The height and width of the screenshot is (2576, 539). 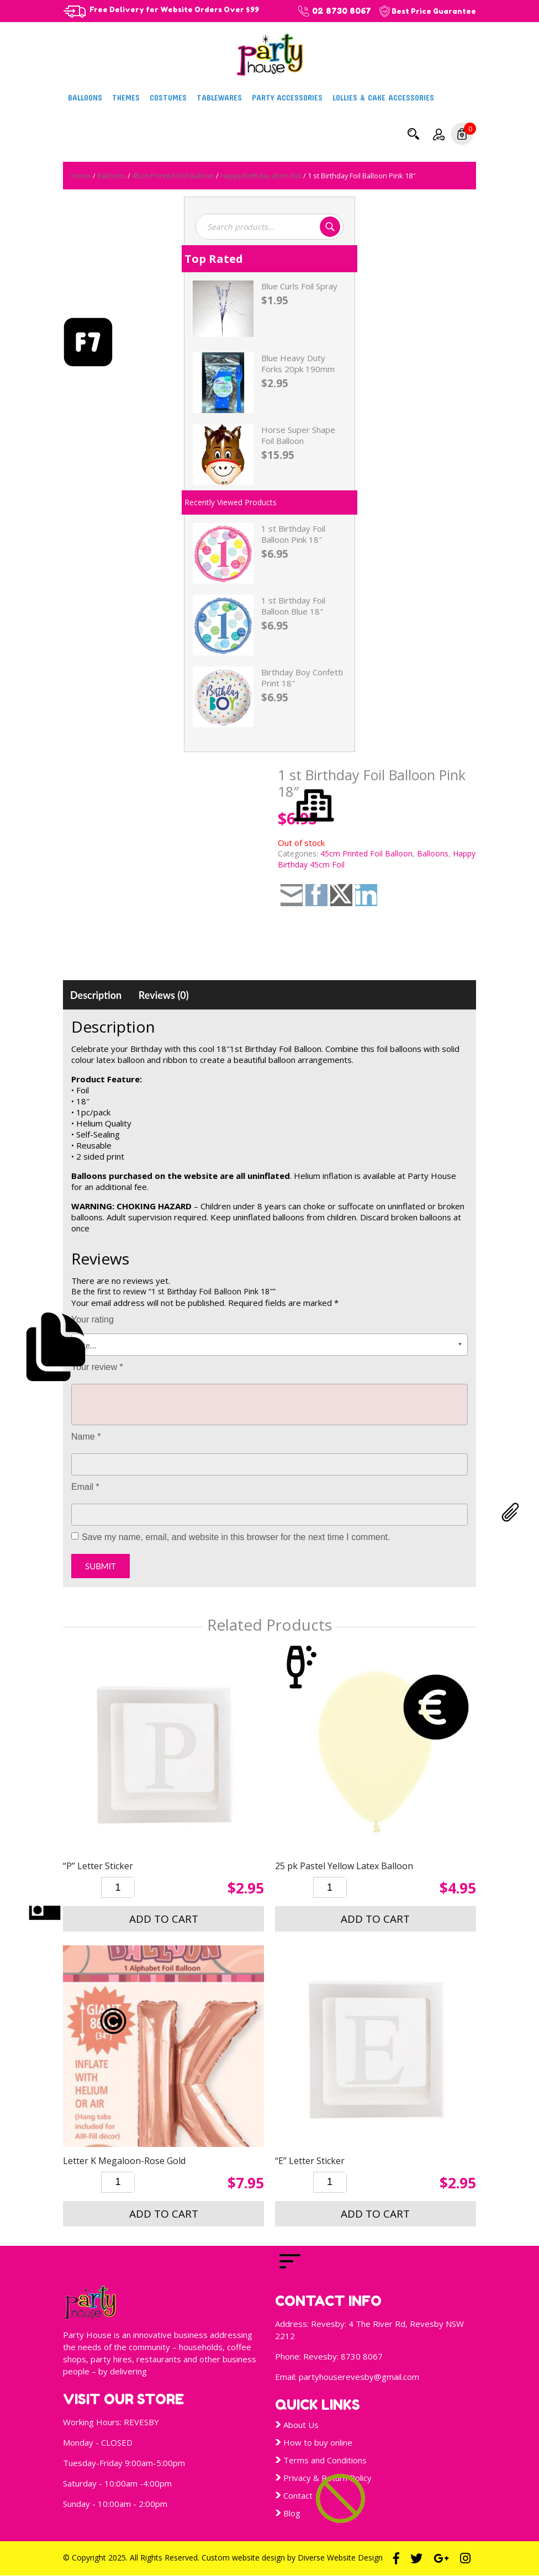 I want to click on duplicate or copy a document, so click(x=56, y=1347).